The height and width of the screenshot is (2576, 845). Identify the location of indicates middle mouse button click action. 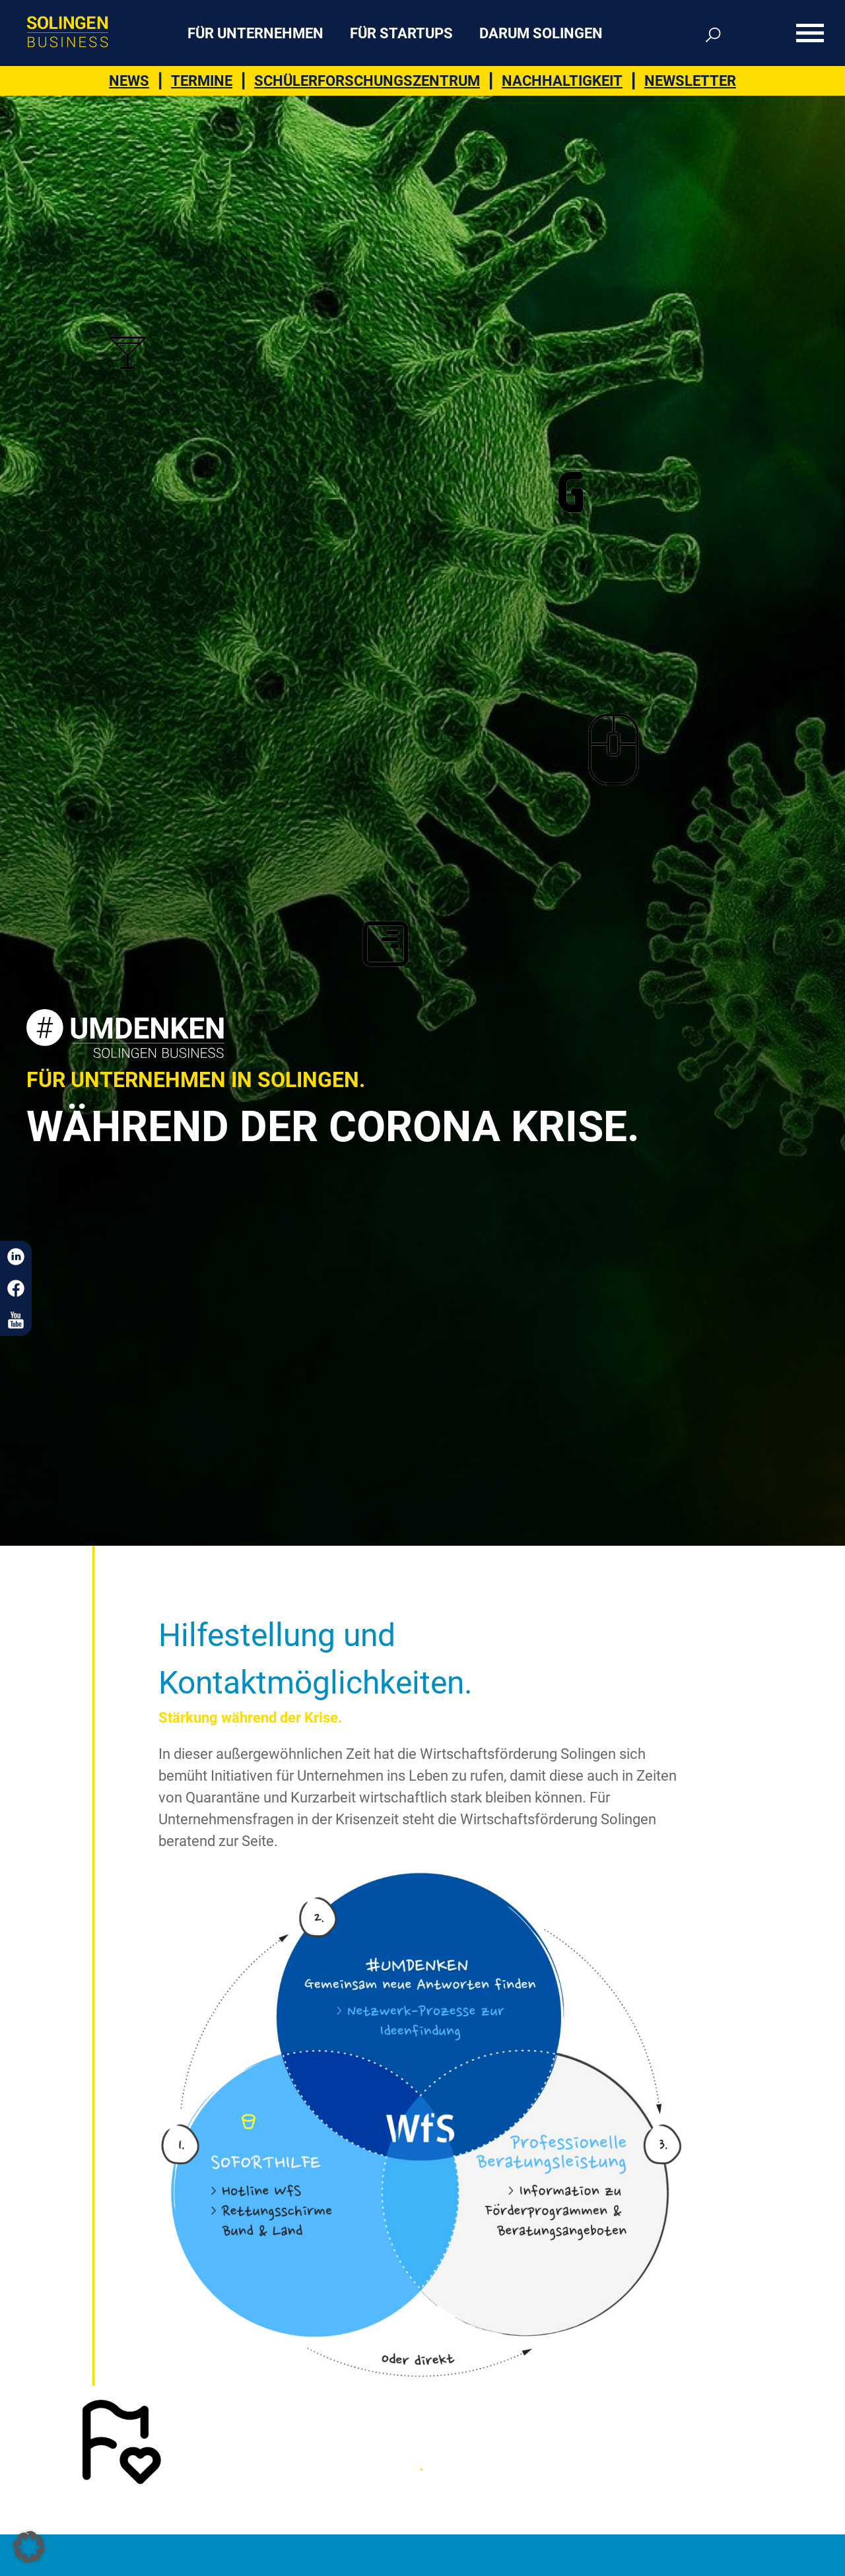
(613, 749).